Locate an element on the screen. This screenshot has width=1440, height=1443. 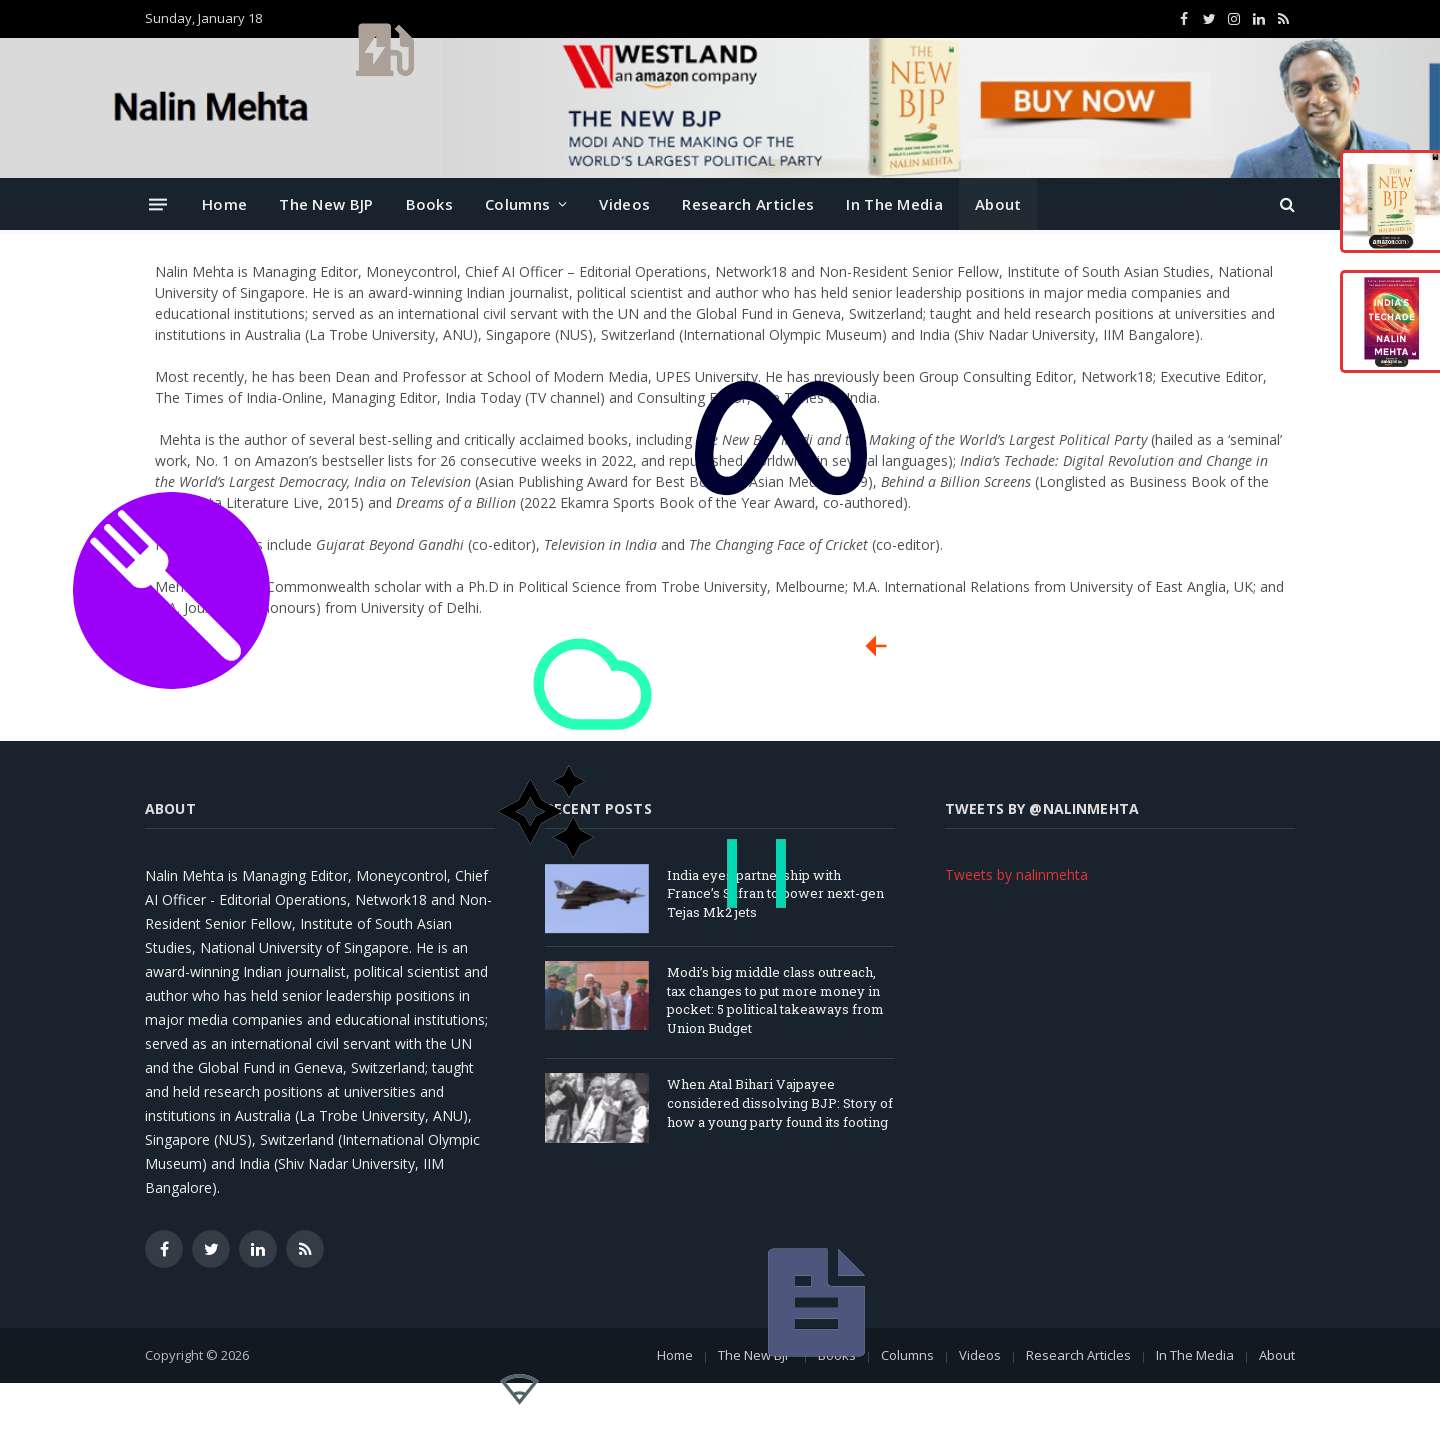
indicates cloudy weather conditions is located at coordinates (592, 681).